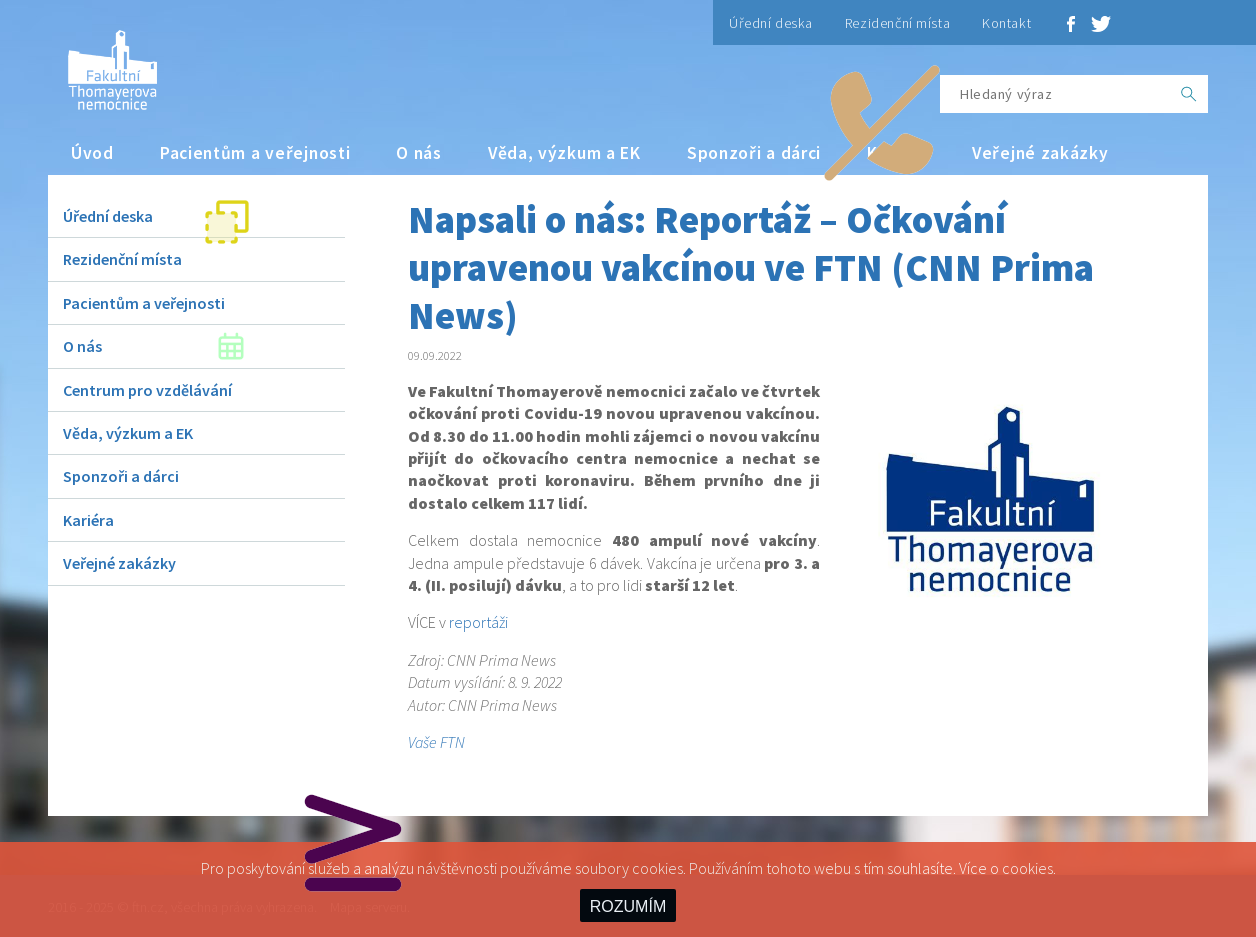  Describe the element at coordinates (227, 222) in the screenshot. I see `bring selection to front layer` at that location.